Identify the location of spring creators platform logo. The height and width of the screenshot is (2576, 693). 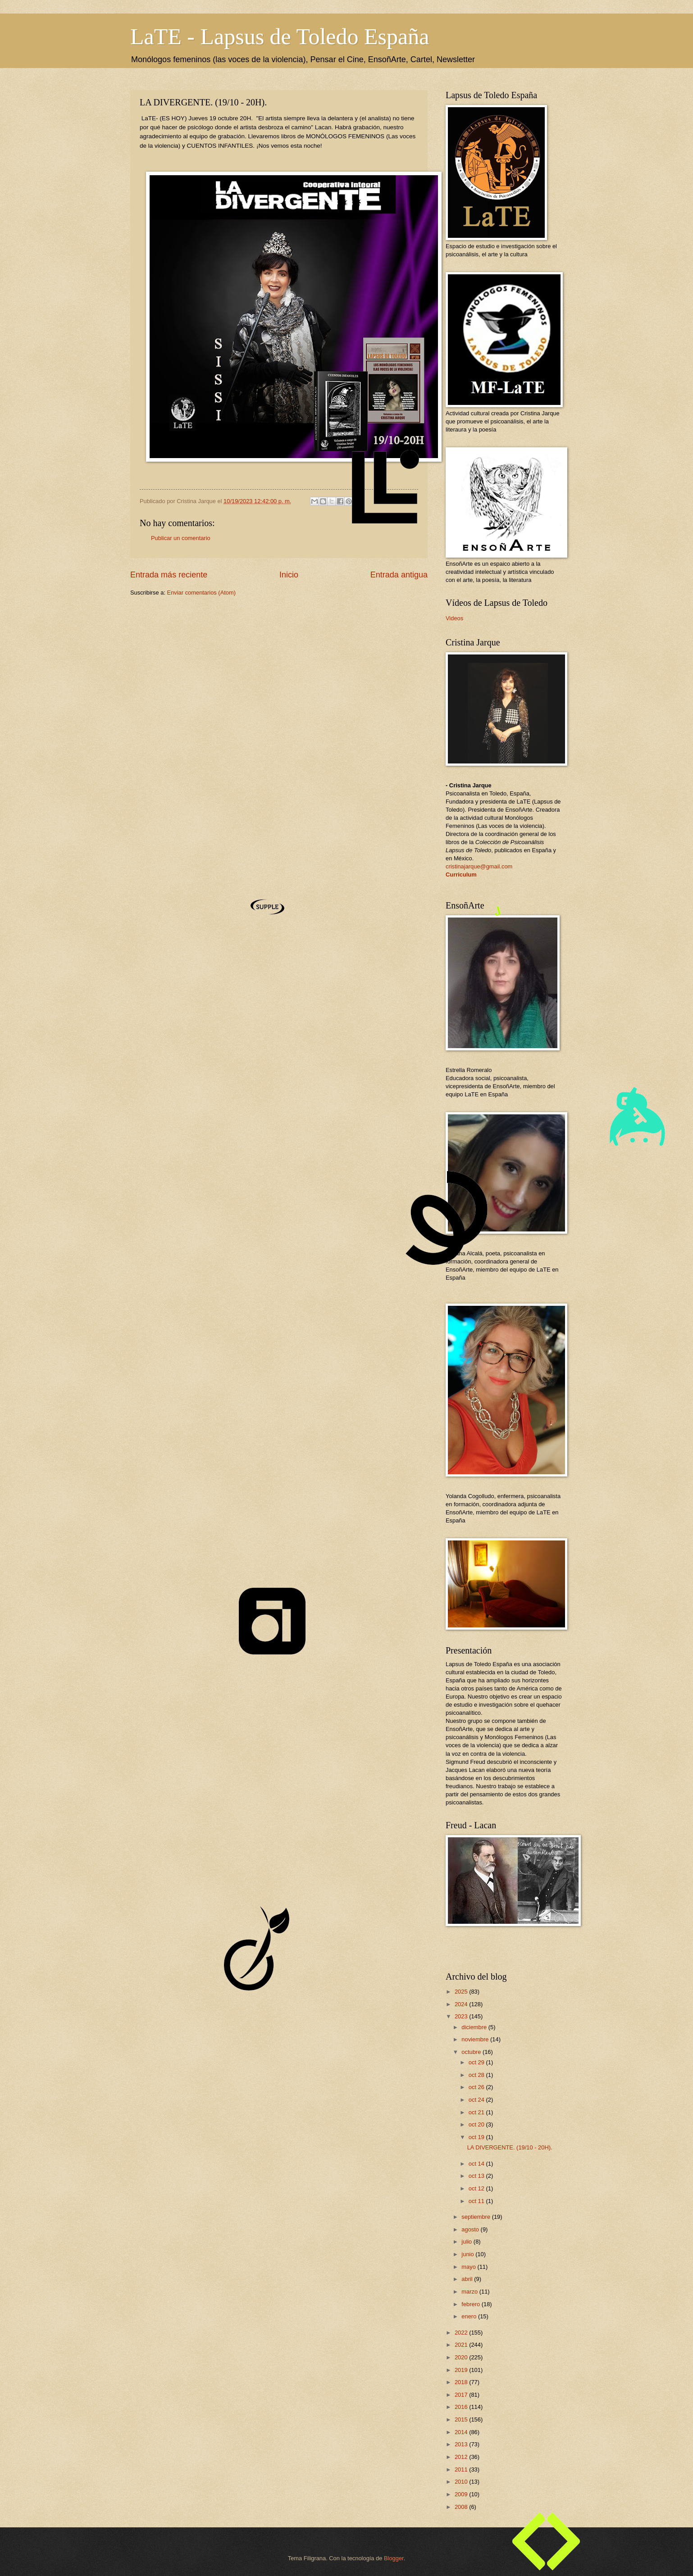
(447, 1218).